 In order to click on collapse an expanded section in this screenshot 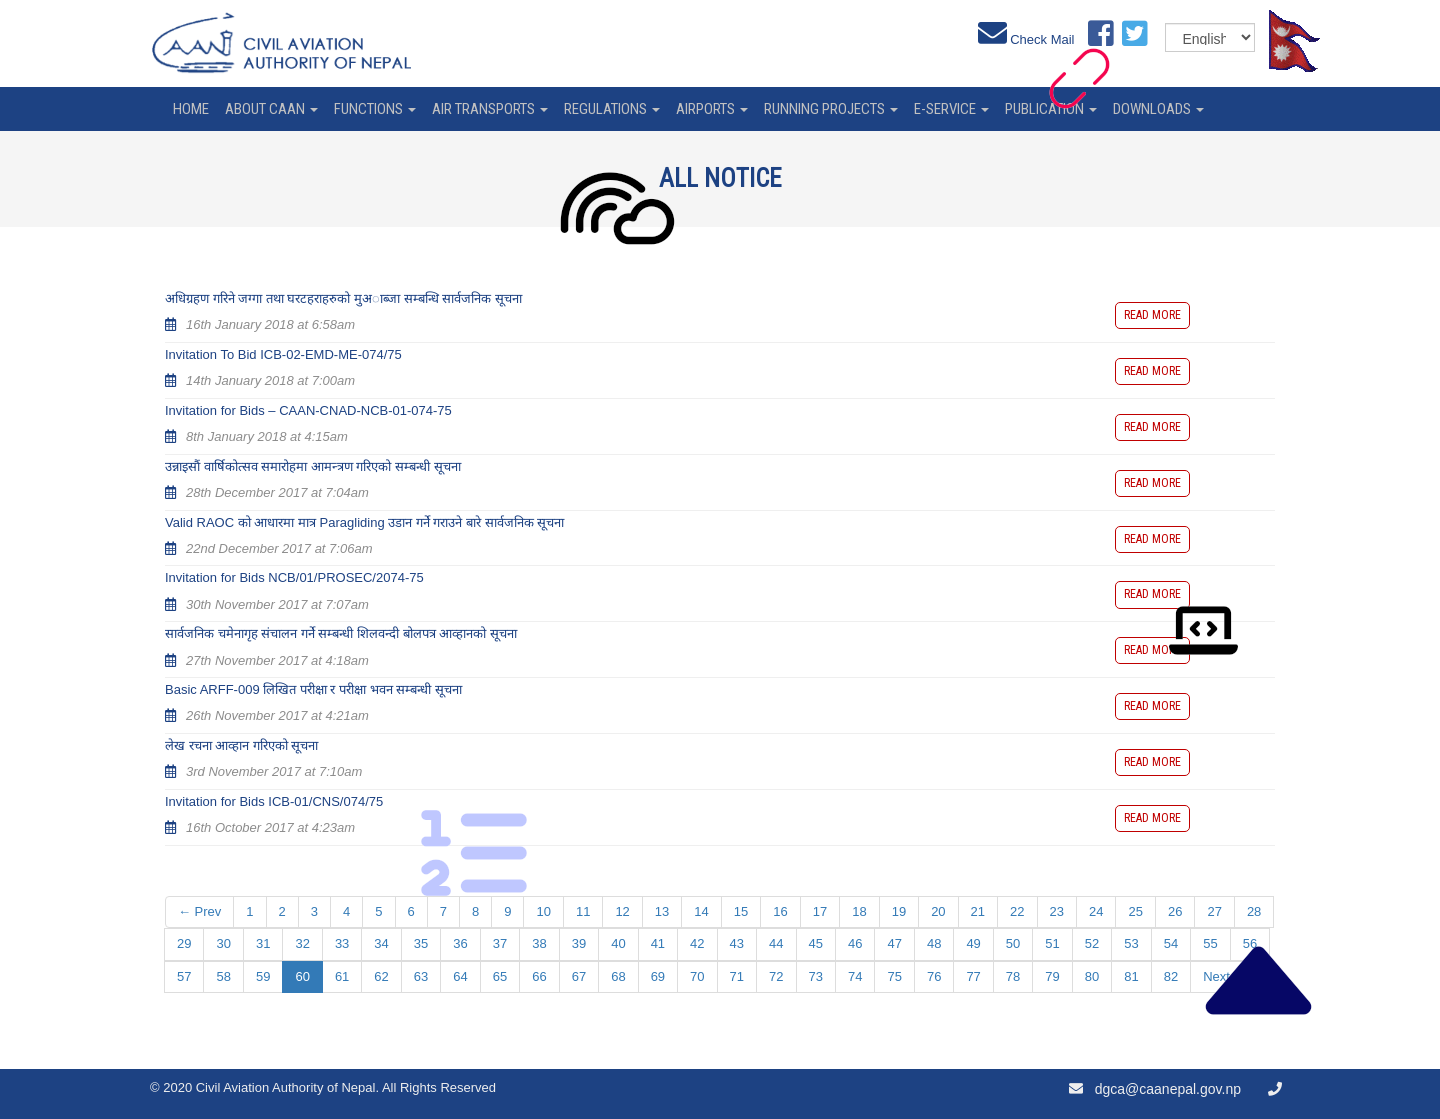, I will do `click(1258, 980)`.